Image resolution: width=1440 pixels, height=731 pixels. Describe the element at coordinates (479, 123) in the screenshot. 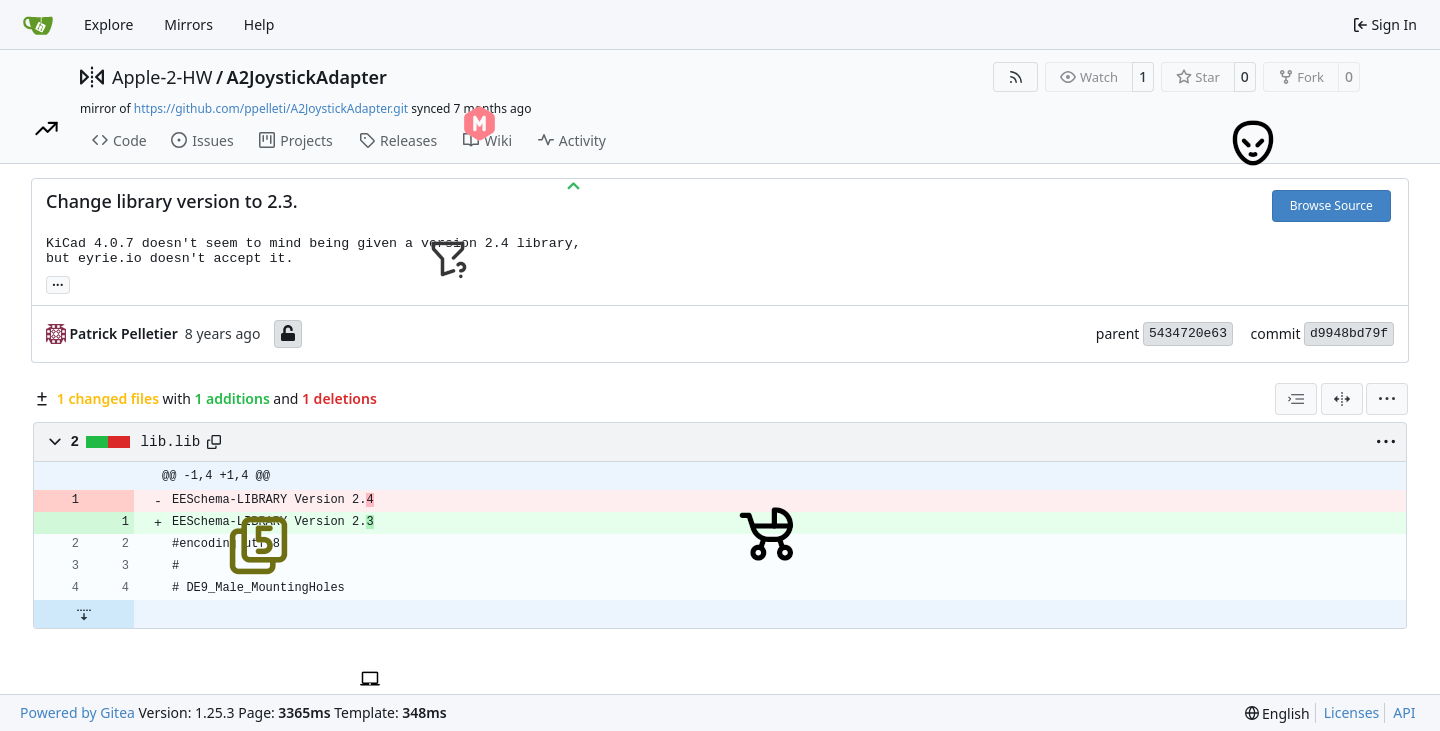

I see `indicates a metro or transit-related feature` at that location.